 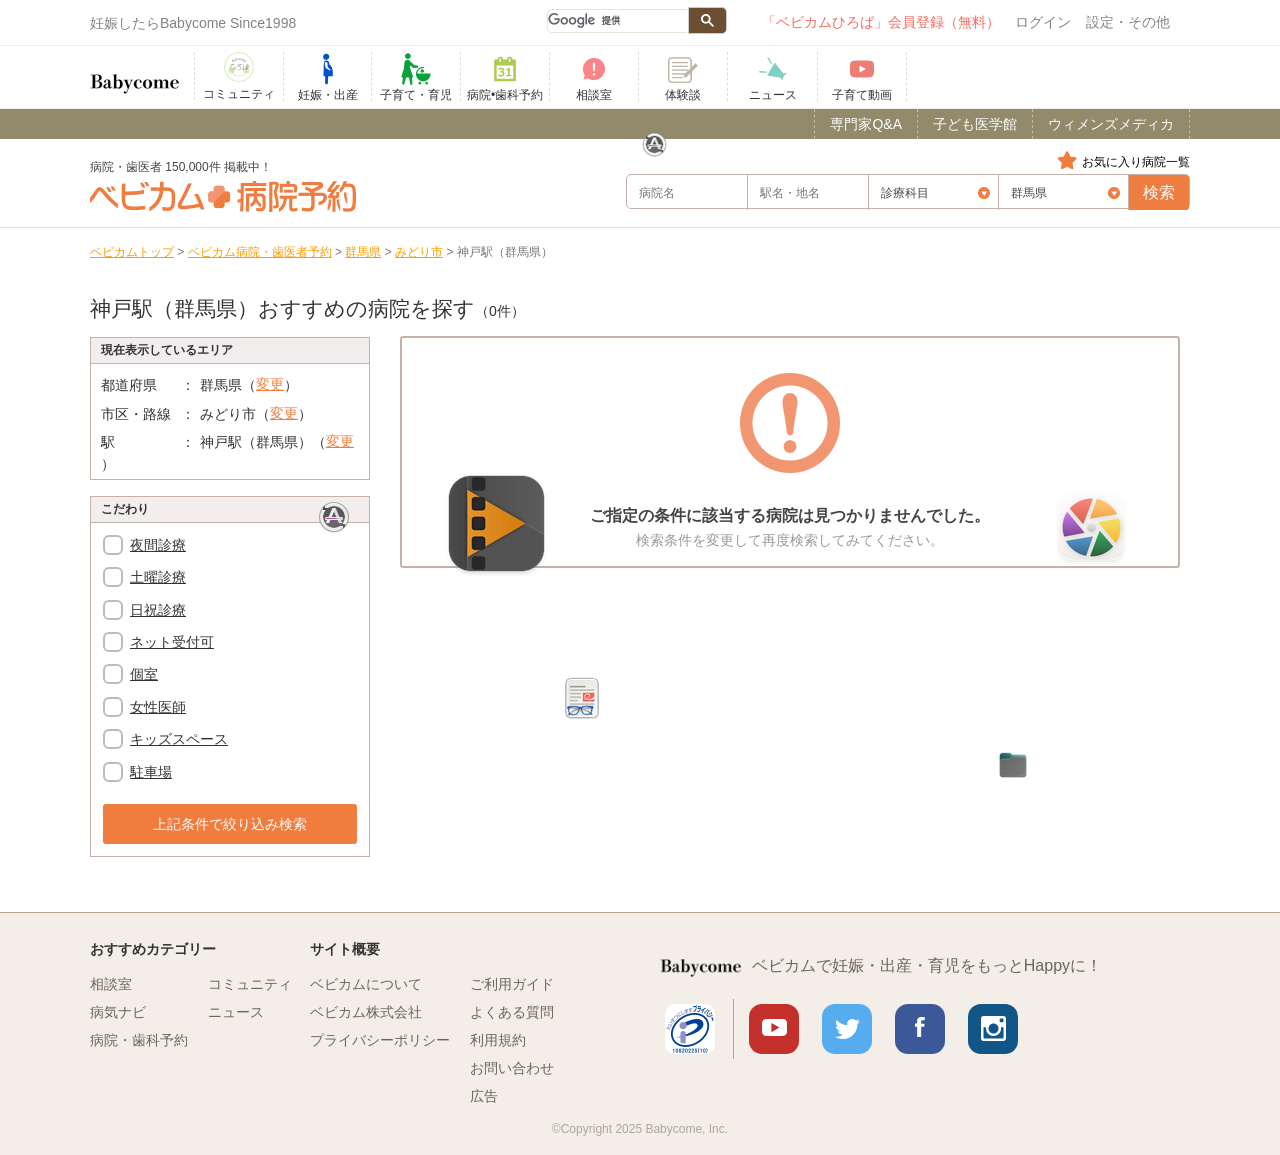 I want to click on open darktable photo editing application, so click(x=1091, y=527).